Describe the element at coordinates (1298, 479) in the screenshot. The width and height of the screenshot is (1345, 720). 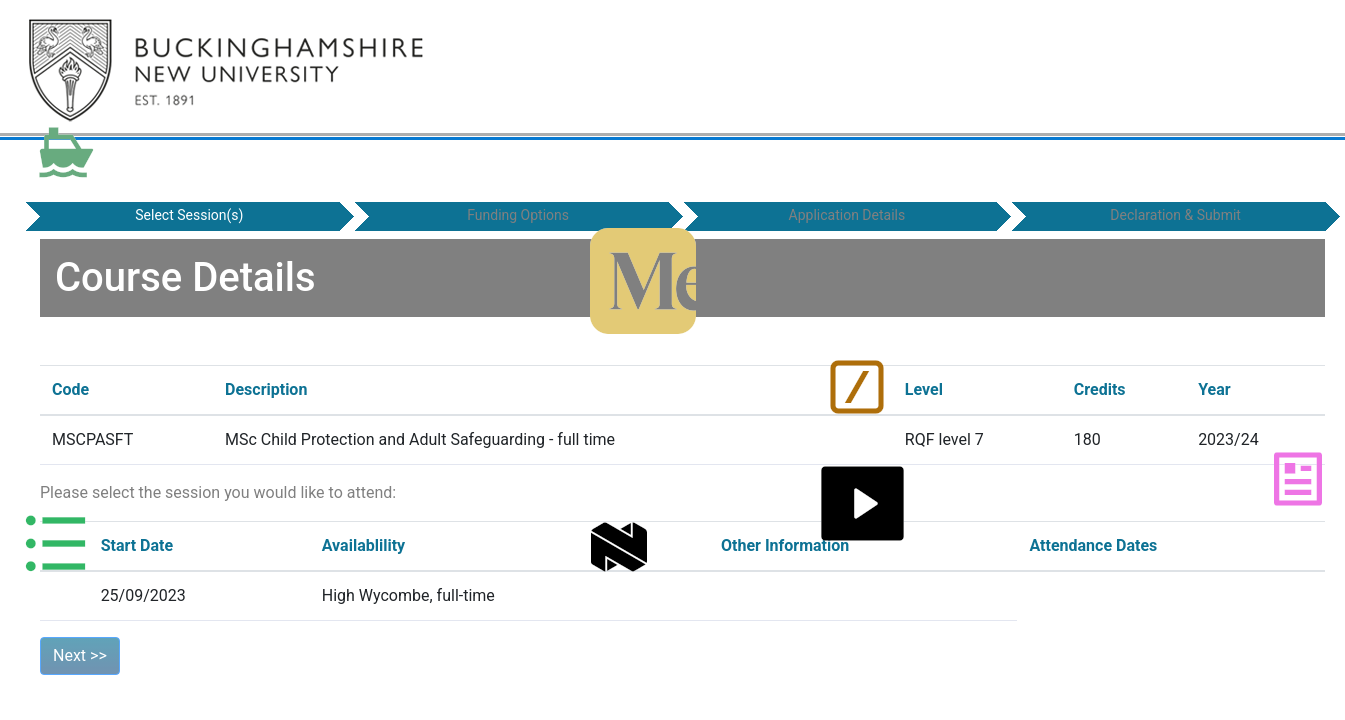
I see `view article or news content` at that location.